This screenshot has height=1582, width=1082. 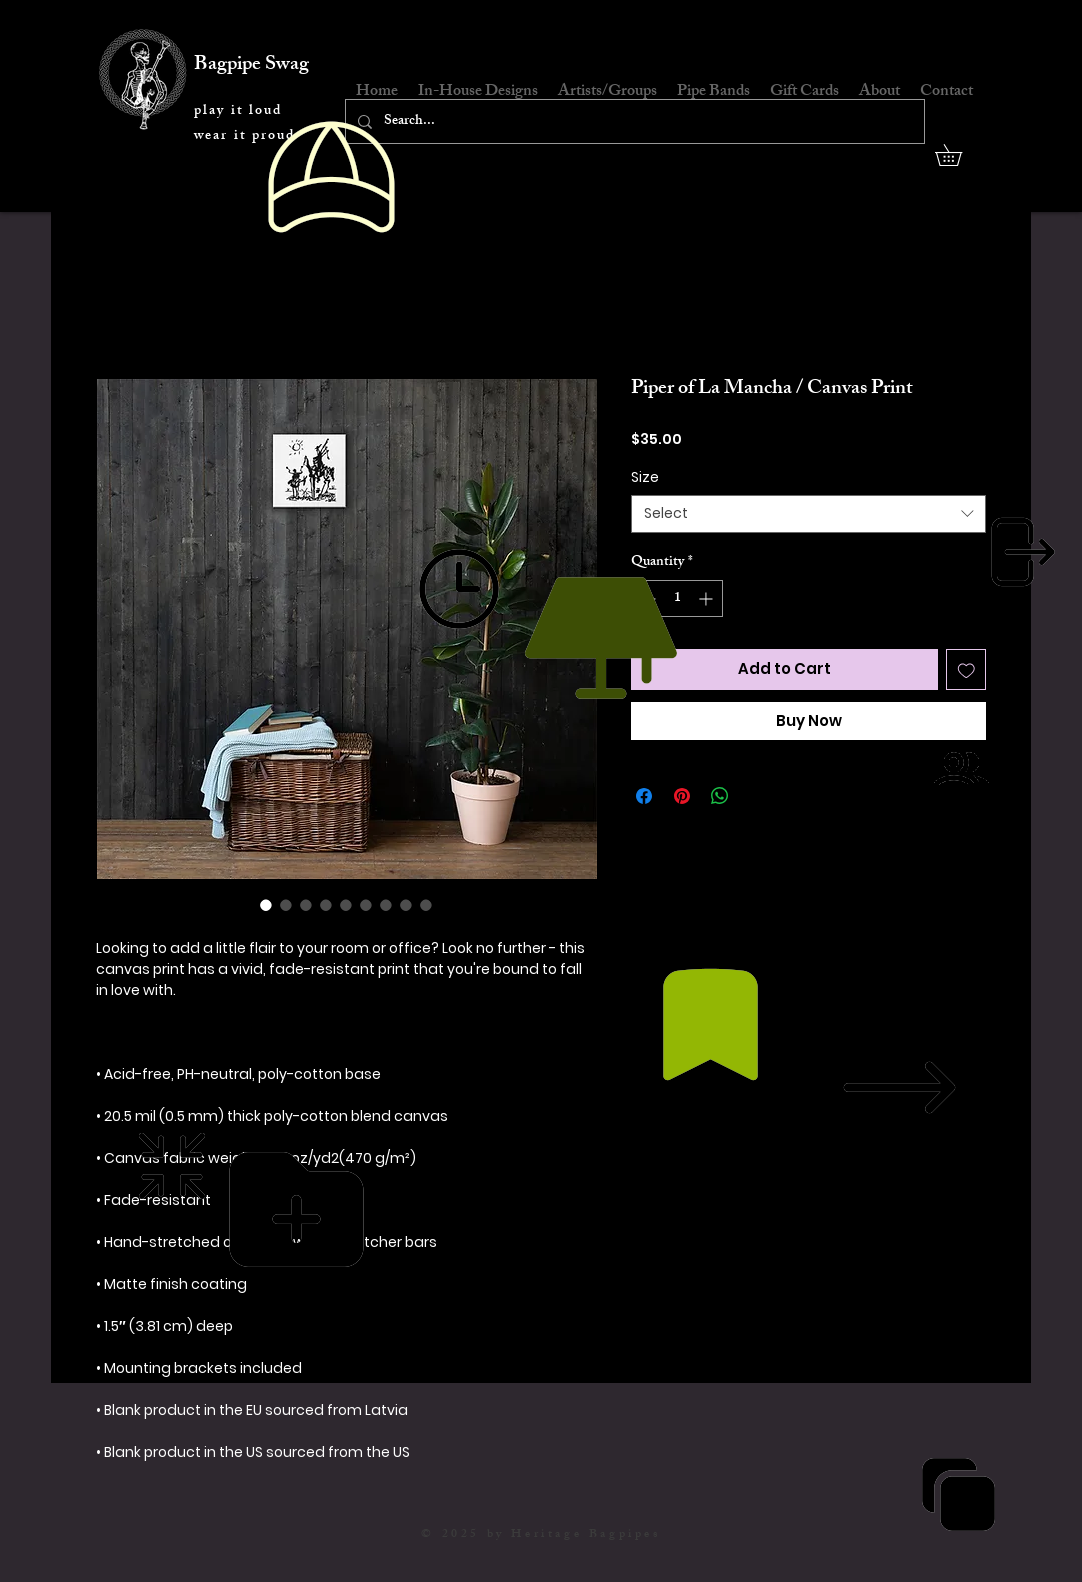 What do you see at coordinates (296, 1209) in the screenshot?
I see `create a new folder` at bounding box center [296, 1209].